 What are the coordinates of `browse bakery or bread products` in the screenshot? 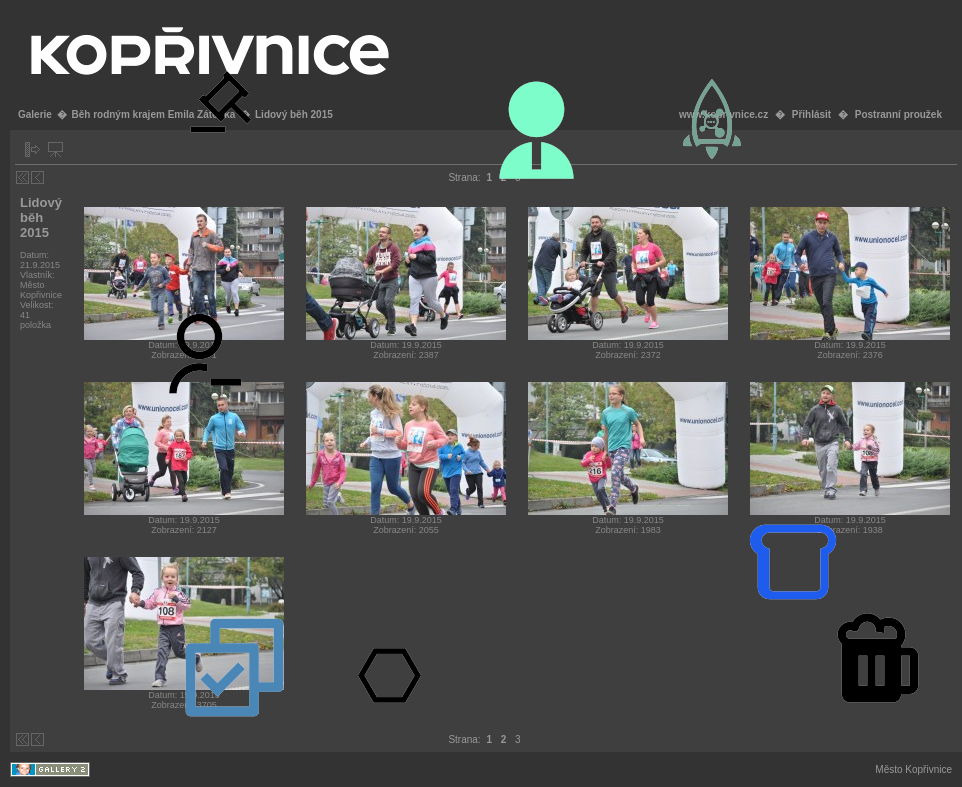 It's located at (793, 560).